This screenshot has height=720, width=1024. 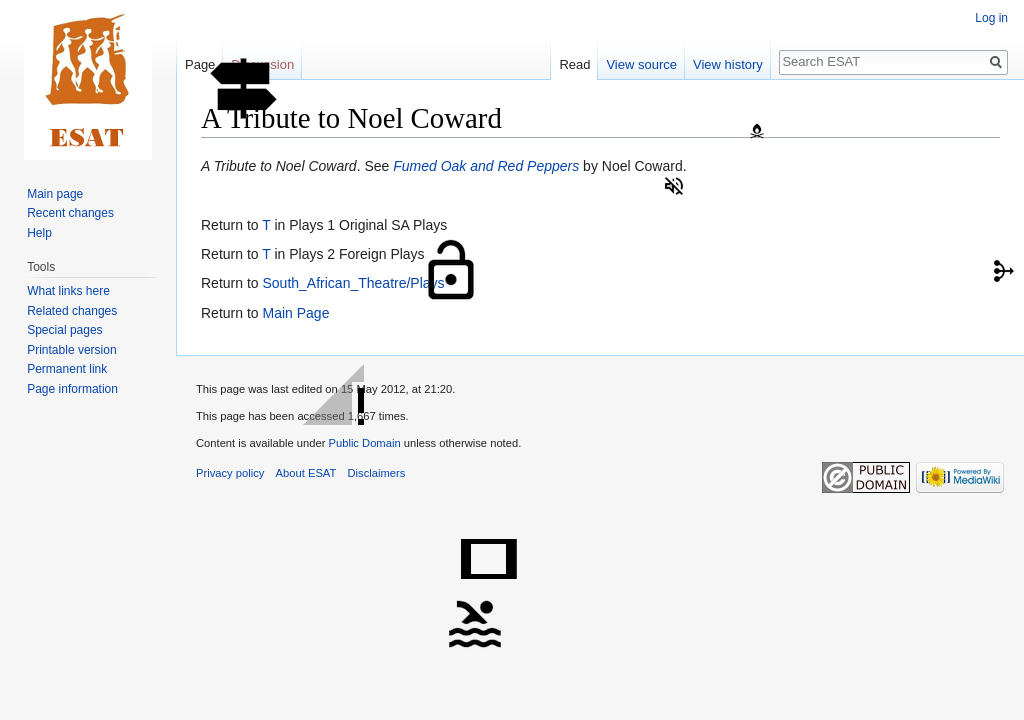 What do you see at coordinates (489, 559) in the screenshot?
I see `switch to tablet view or layout` at bounding box center [489, 559].